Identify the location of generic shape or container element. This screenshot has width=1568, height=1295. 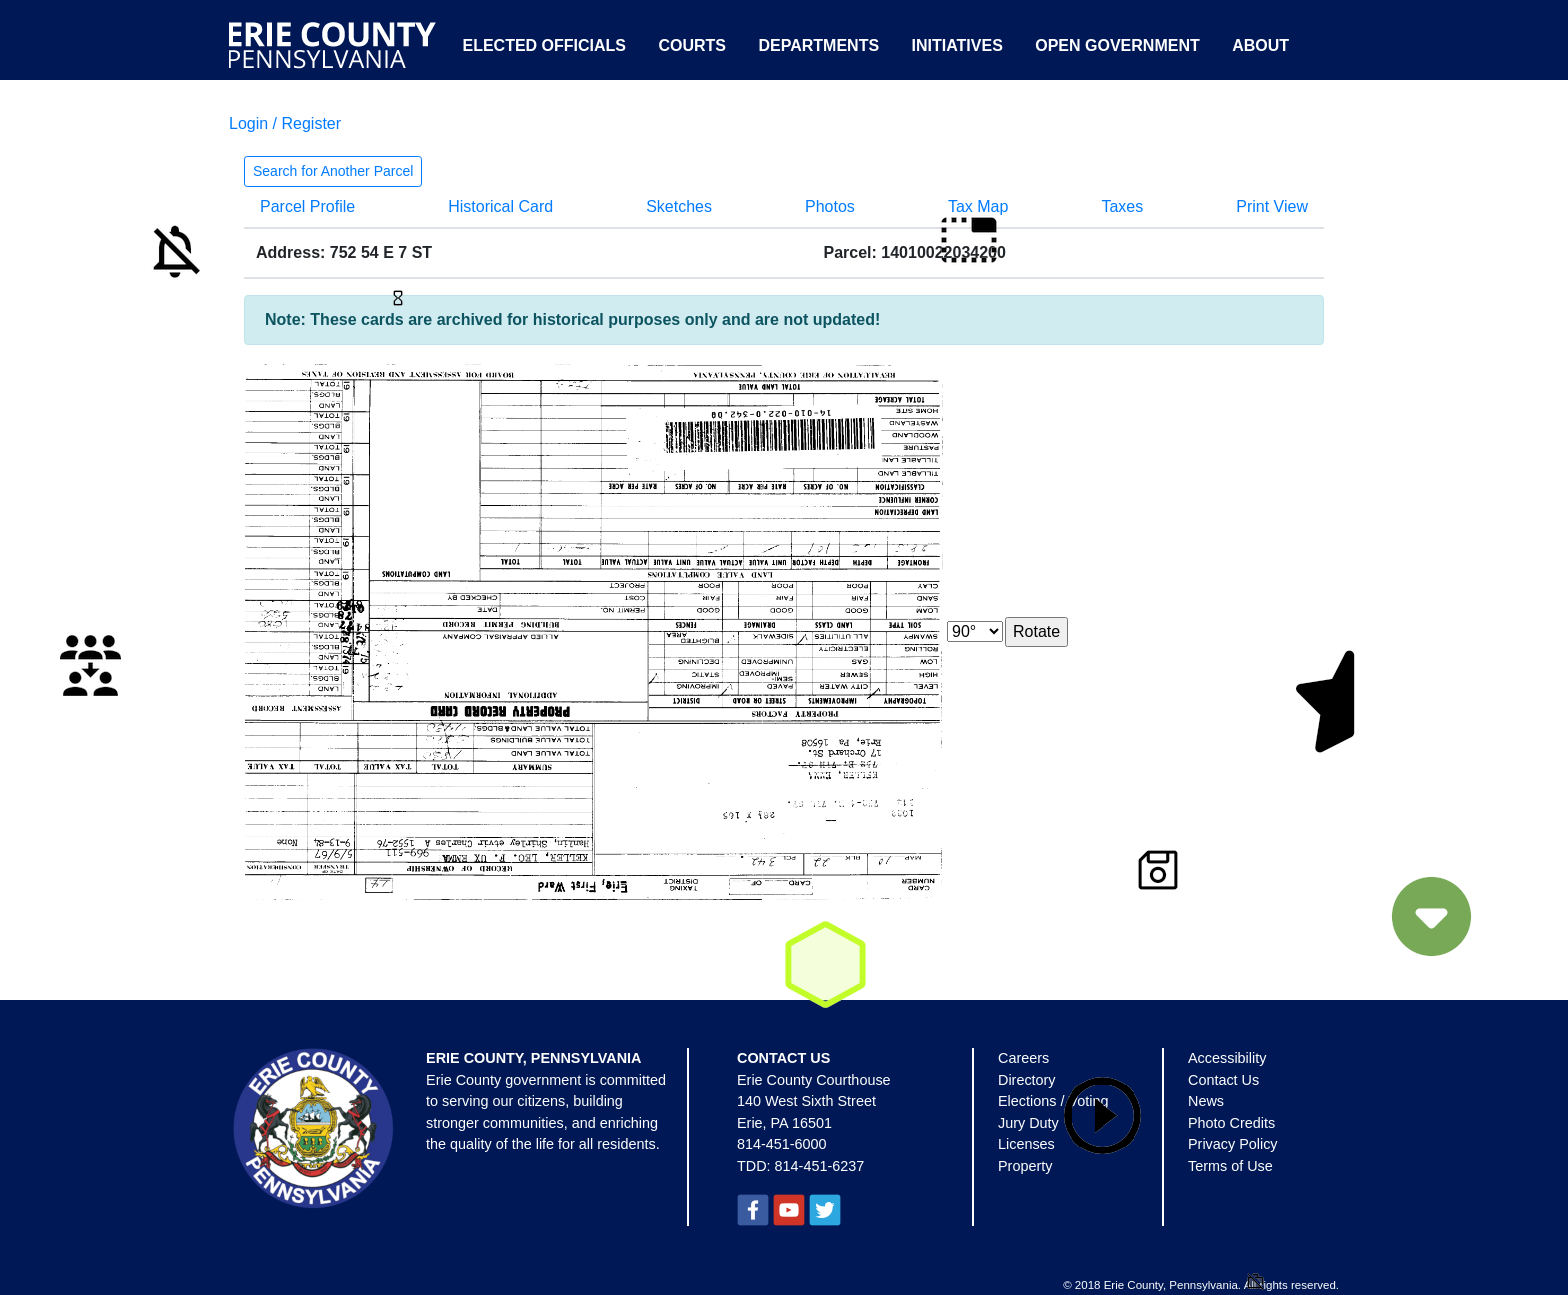
(825, 964).